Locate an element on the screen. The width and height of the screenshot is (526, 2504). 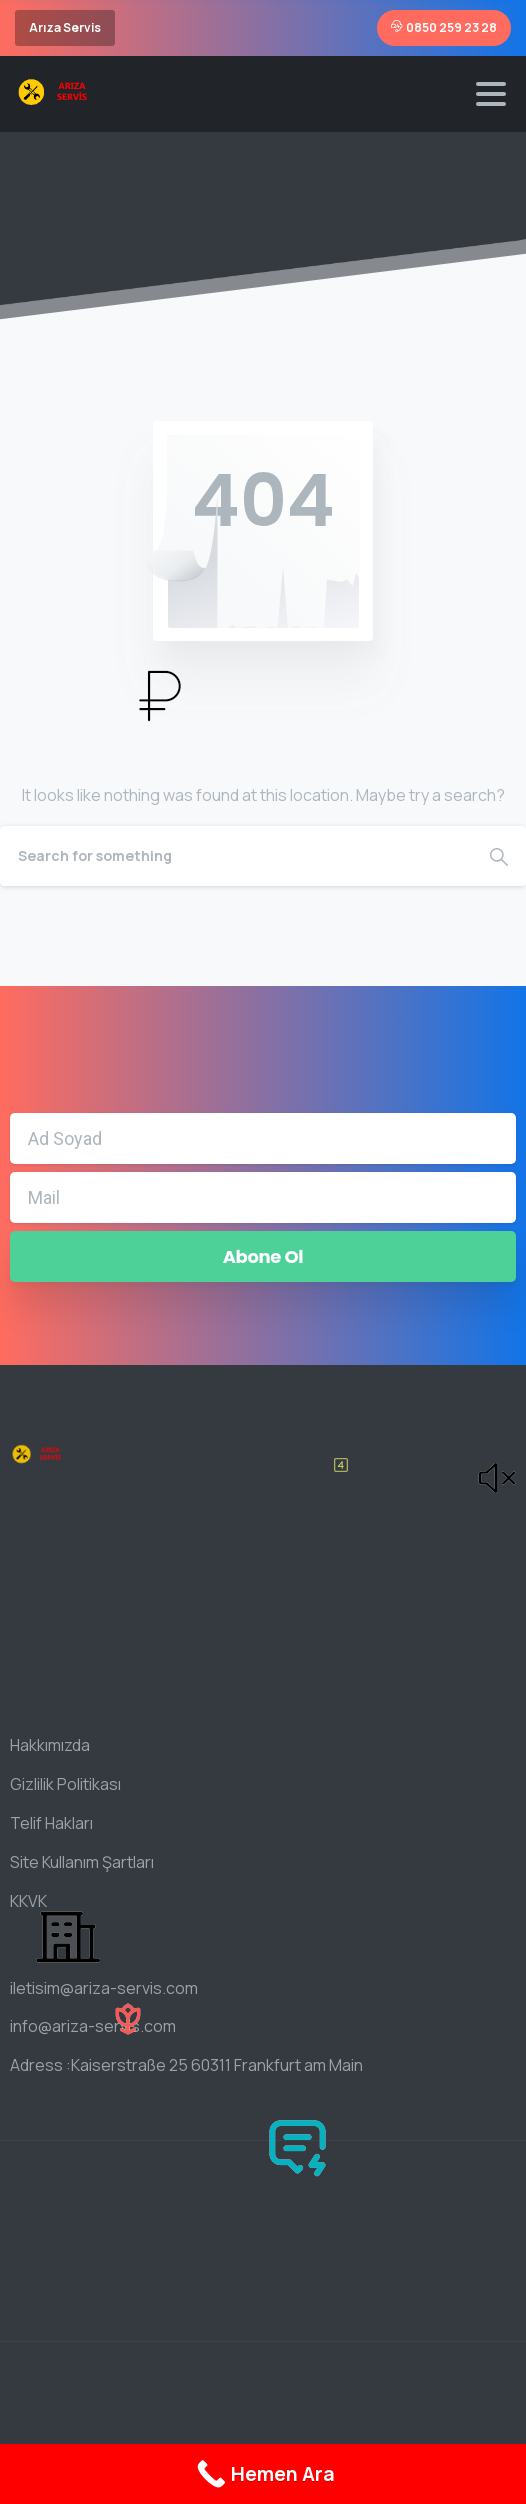
mute audio or sound is located at coordinates (497, 1478).